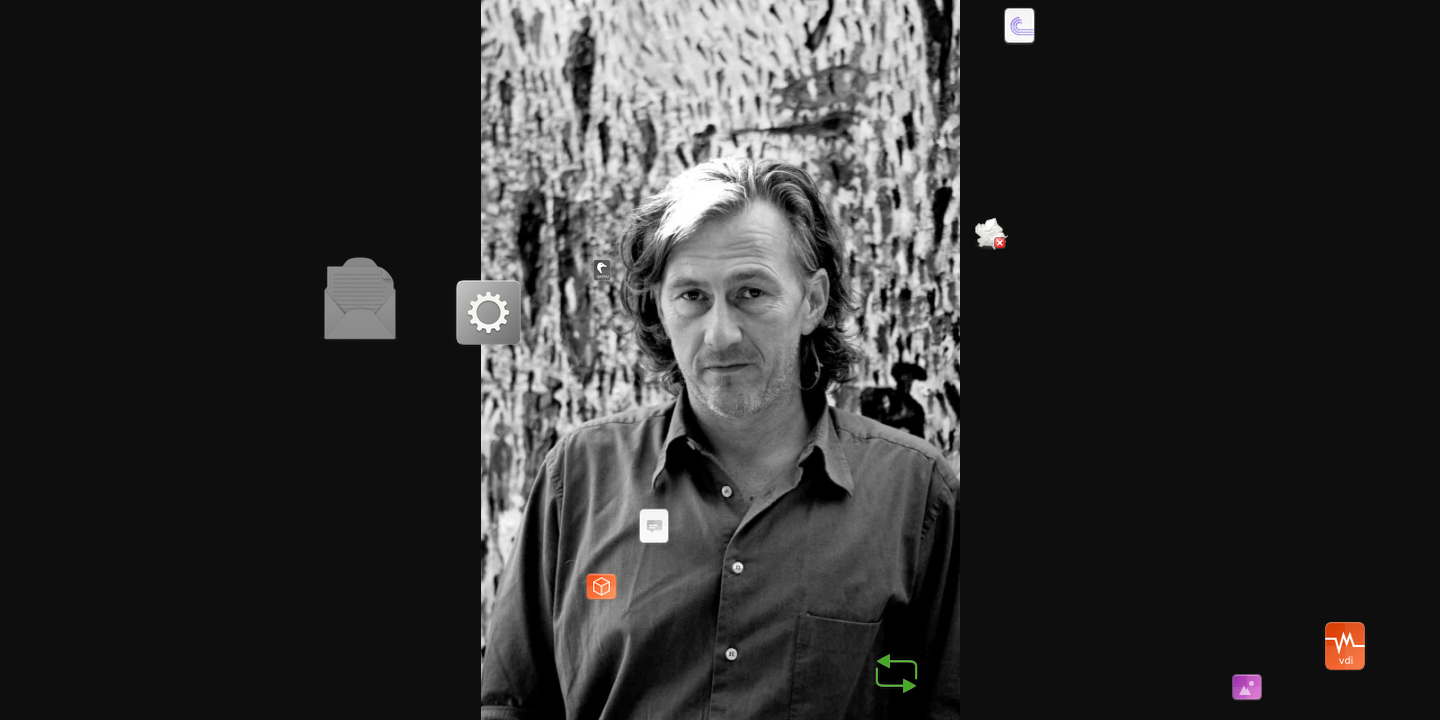 The width and height of the screenshot is (1440, 720). What do you see at coordinates (654, 526) in the screenshot?
I see `subrip subtitle file (.srt)` at bounding box center [654, 526].